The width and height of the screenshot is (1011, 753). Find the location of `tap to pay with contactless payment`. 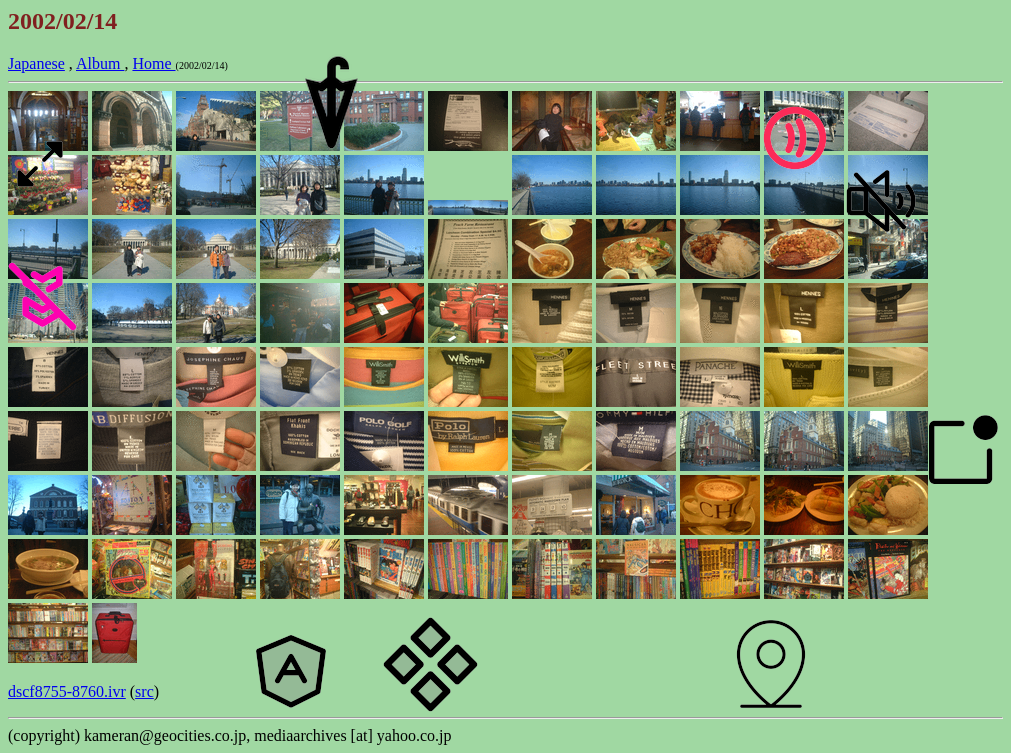

tap to pay with contactless payment is located at coordinates (795, 138).